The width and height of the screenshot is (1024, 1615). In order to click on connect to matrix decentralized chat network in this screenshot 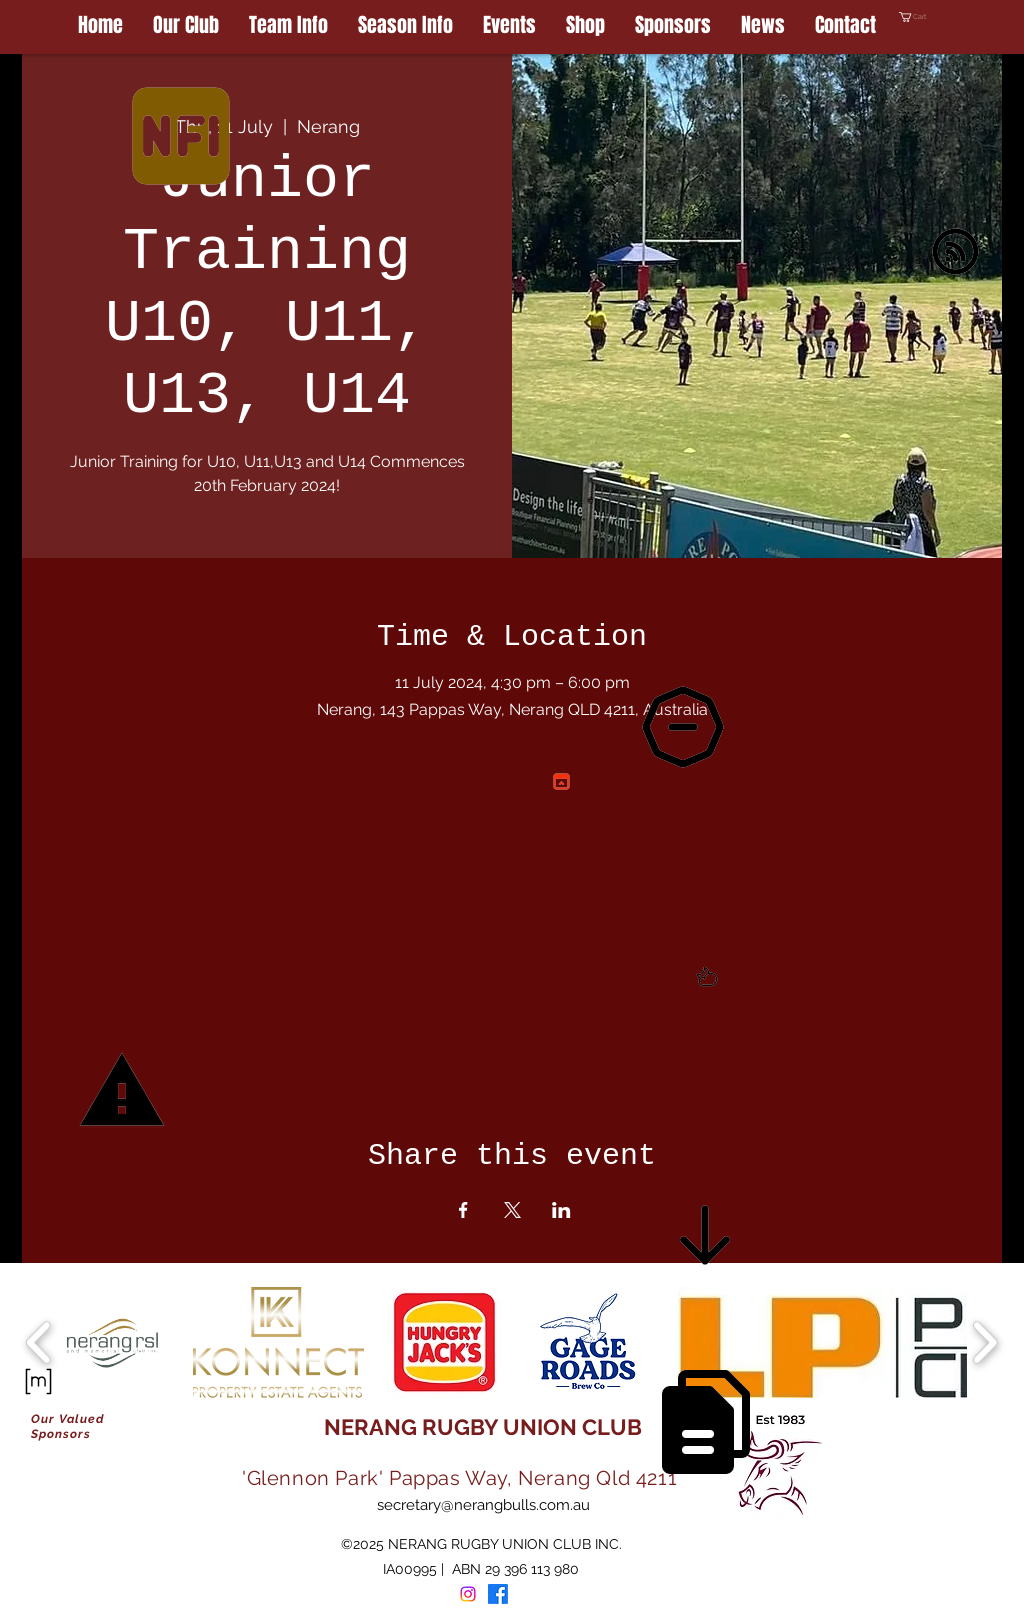, I will do `click(38, 1381)`.